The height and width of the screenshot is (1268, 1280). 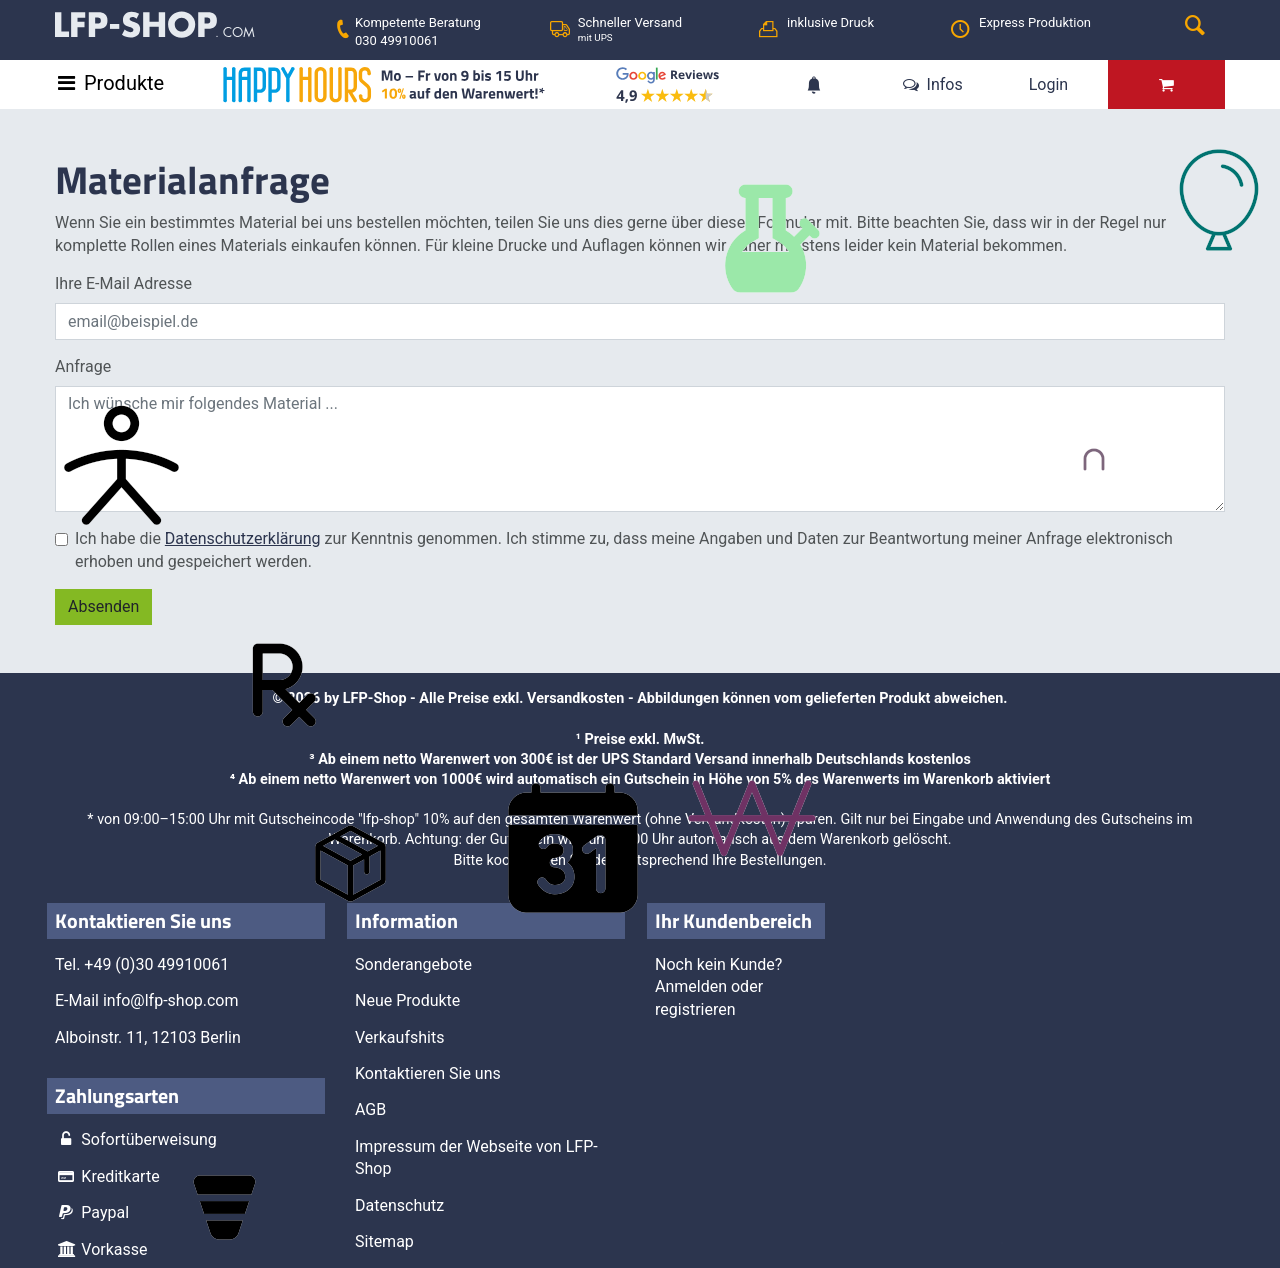 What do you see at coordinates (350, 863) in the screenshot?
I see `view order or shipment details` at bounding box center [350, 863].